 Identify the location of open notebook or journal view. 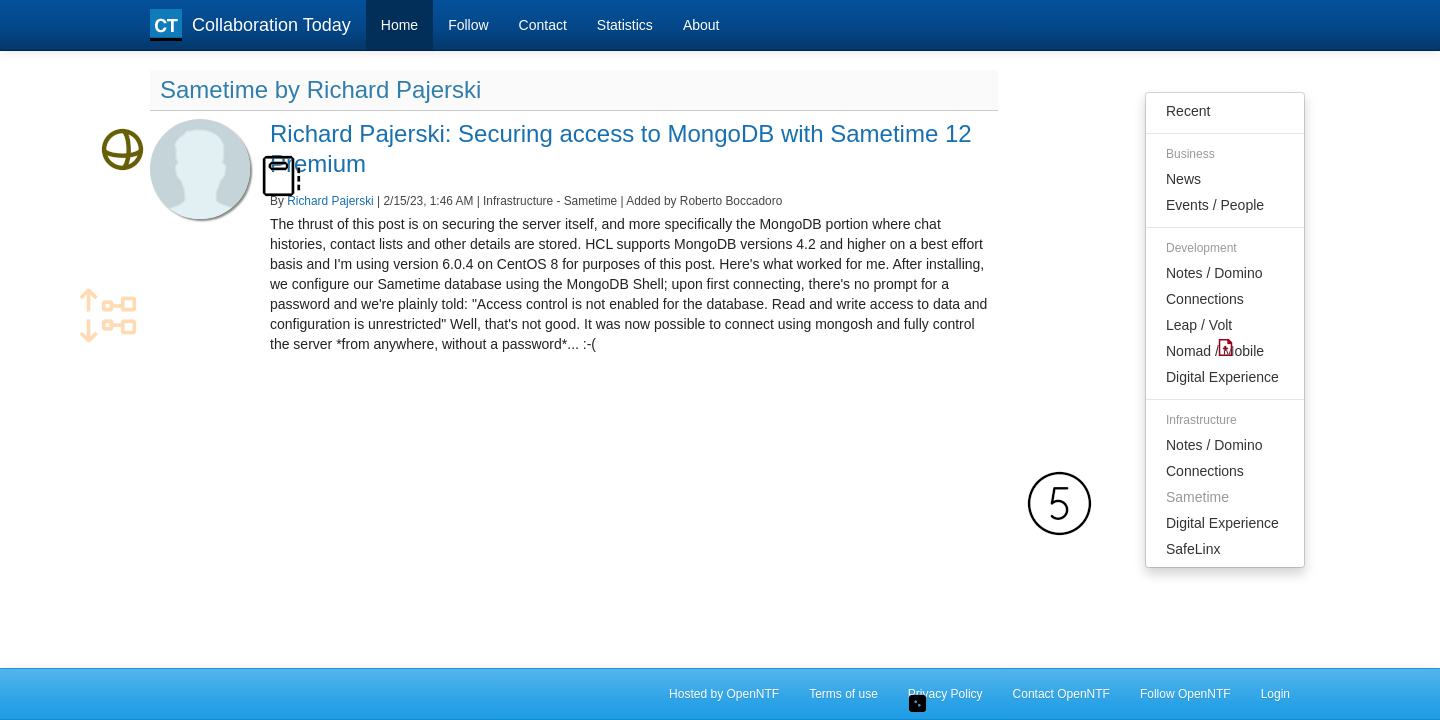
(280, 176).